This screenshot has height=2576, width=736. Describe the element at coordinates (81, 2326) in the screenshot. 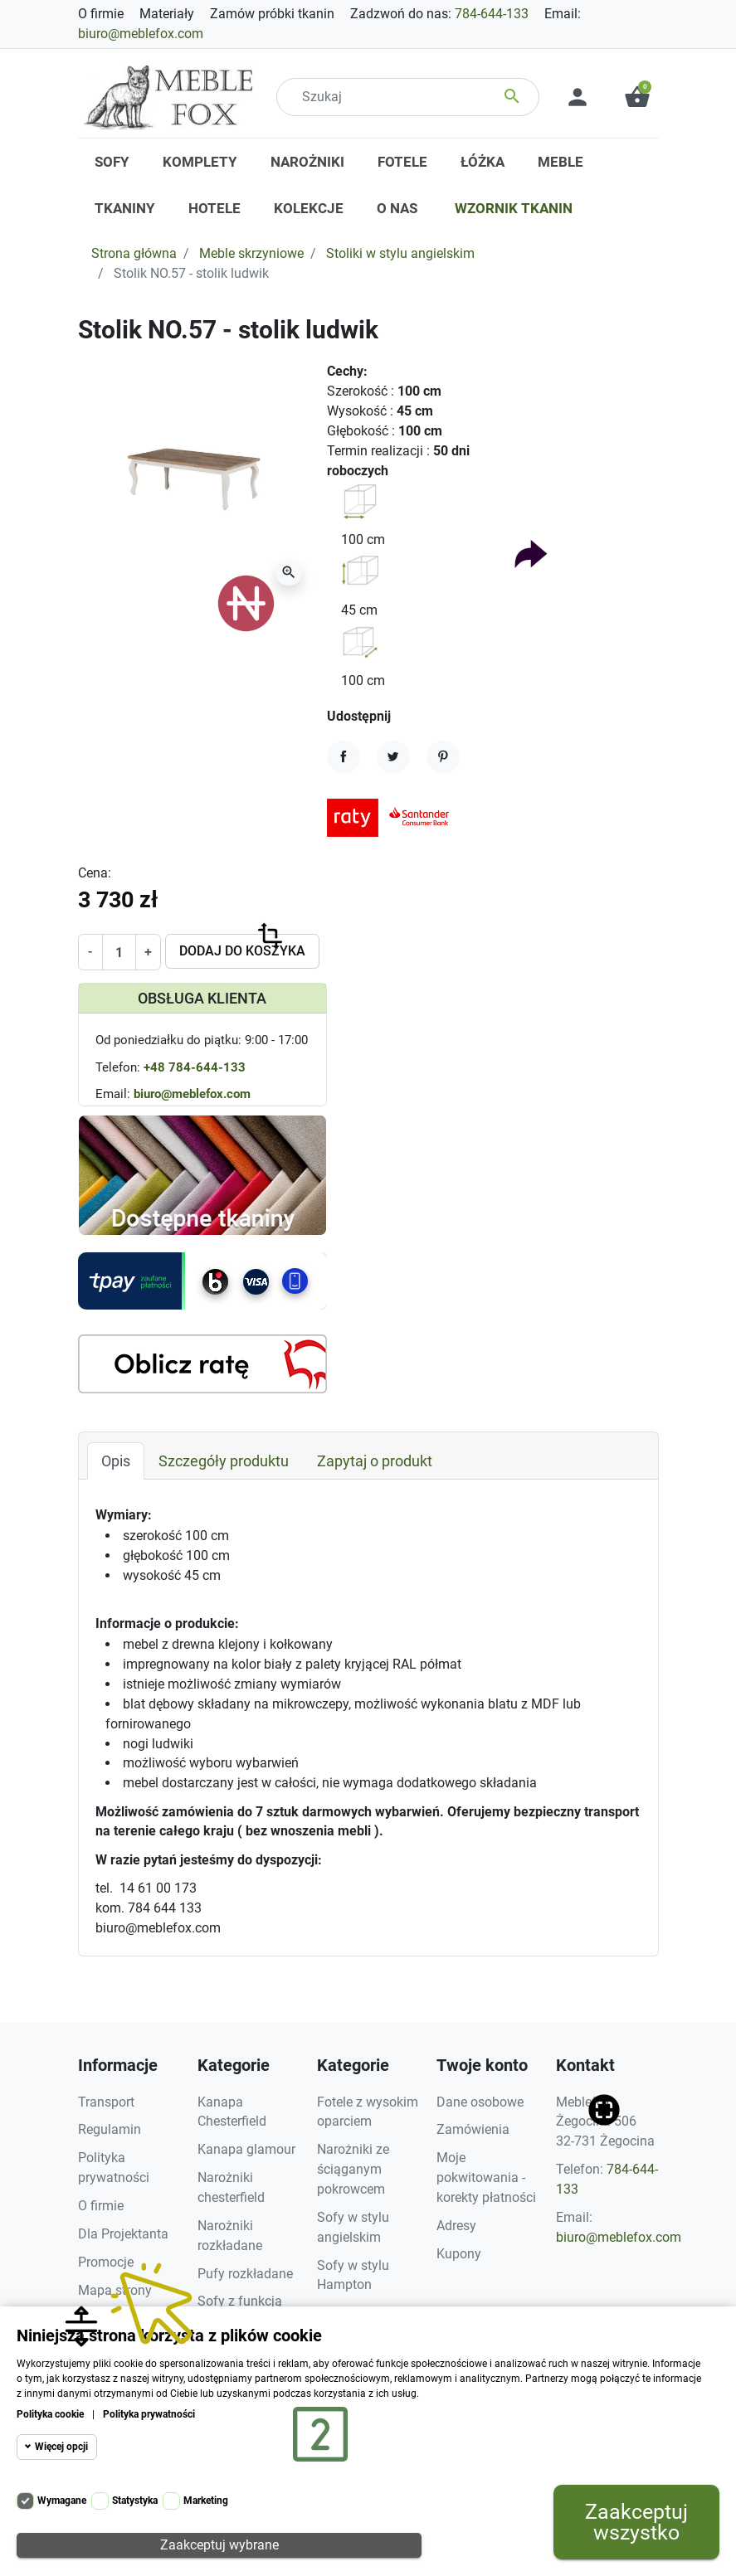

I see `split view vertically` at that location.